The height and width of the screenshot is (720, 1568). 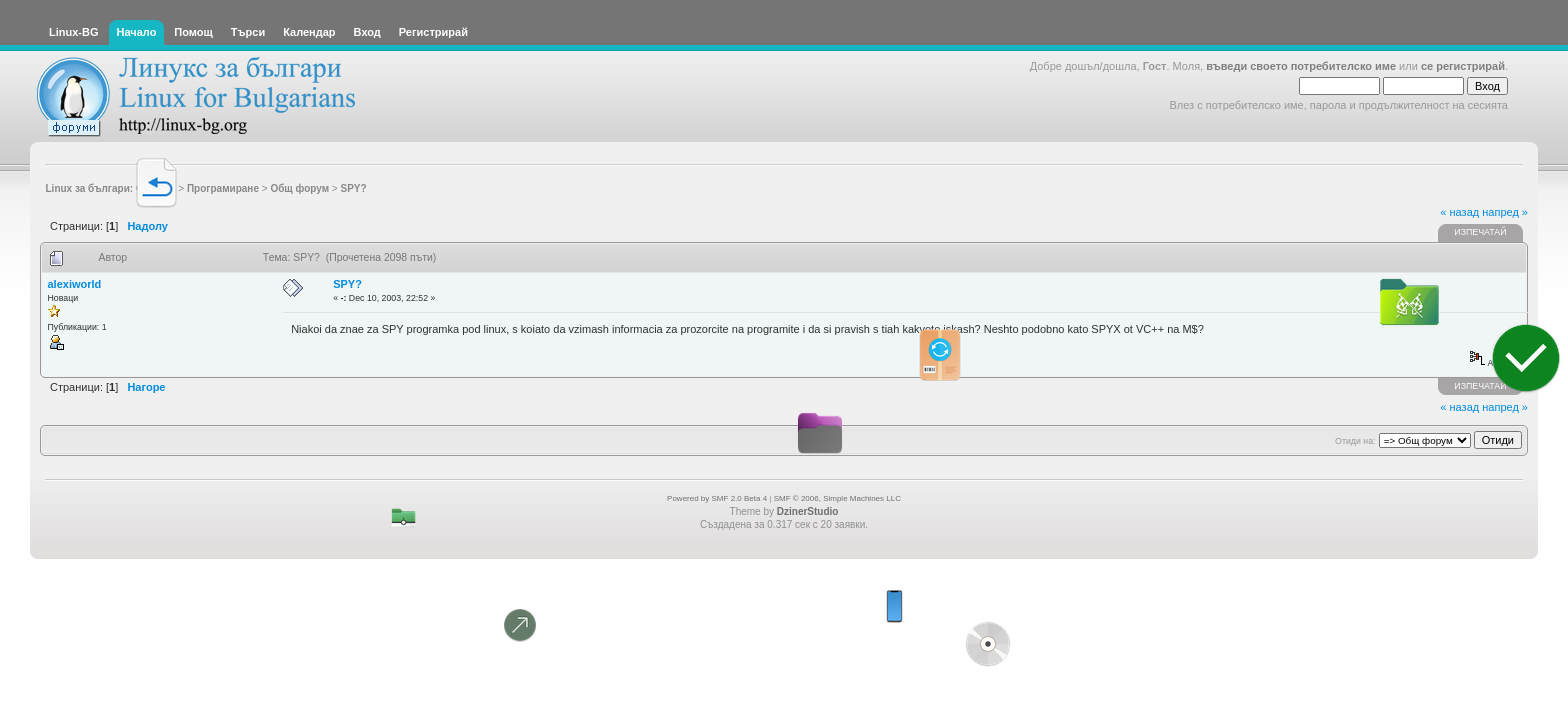 I want to click on indicates file has been successfully synced, so click(x=1526, y=358).